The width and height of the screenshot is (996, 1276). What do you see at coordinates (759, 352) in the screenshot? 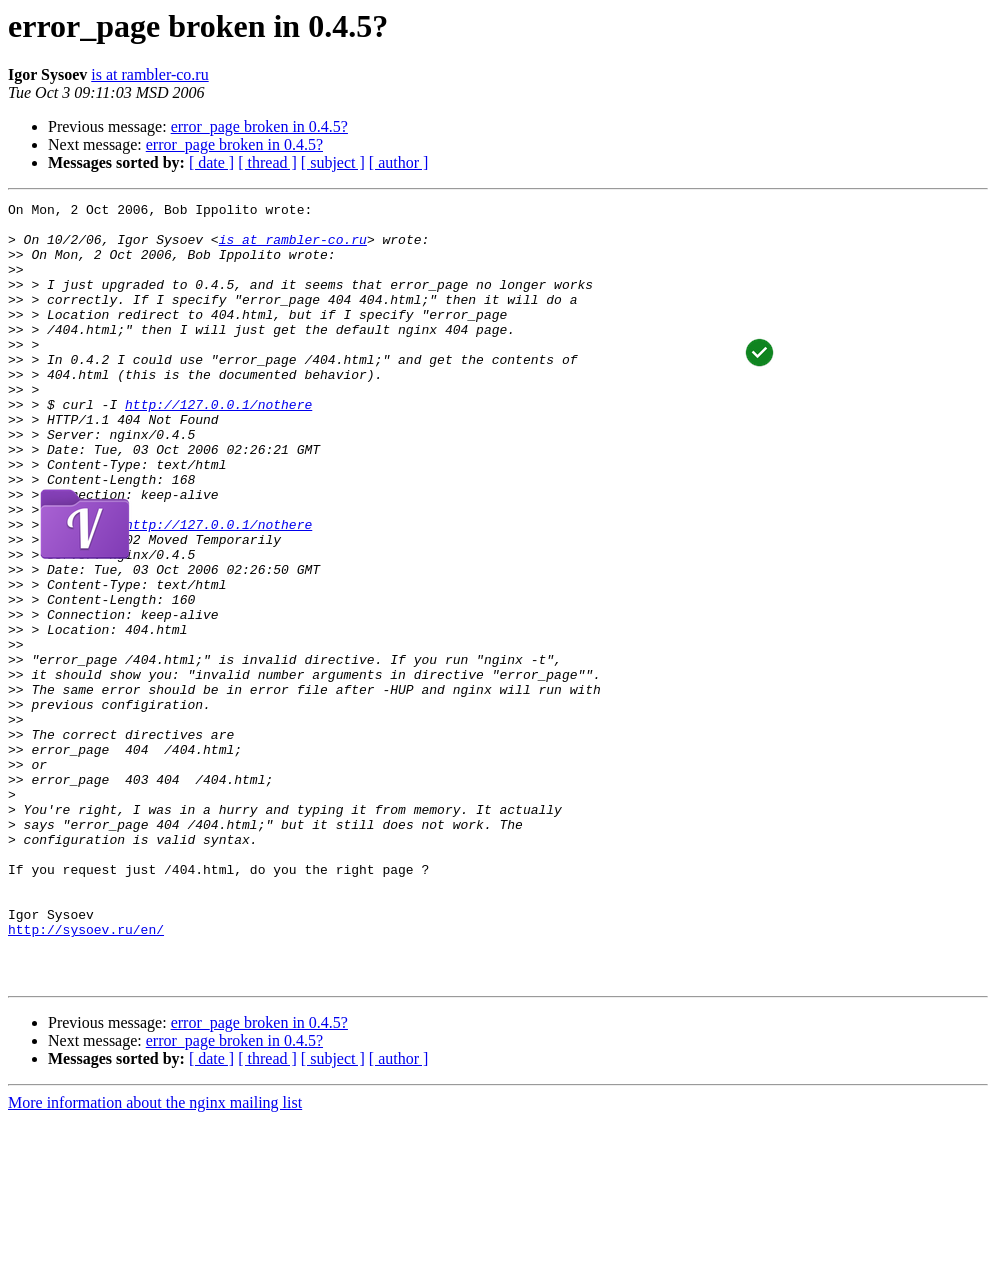
I see `confirm or approve an action` at bounding box center [759, 352].